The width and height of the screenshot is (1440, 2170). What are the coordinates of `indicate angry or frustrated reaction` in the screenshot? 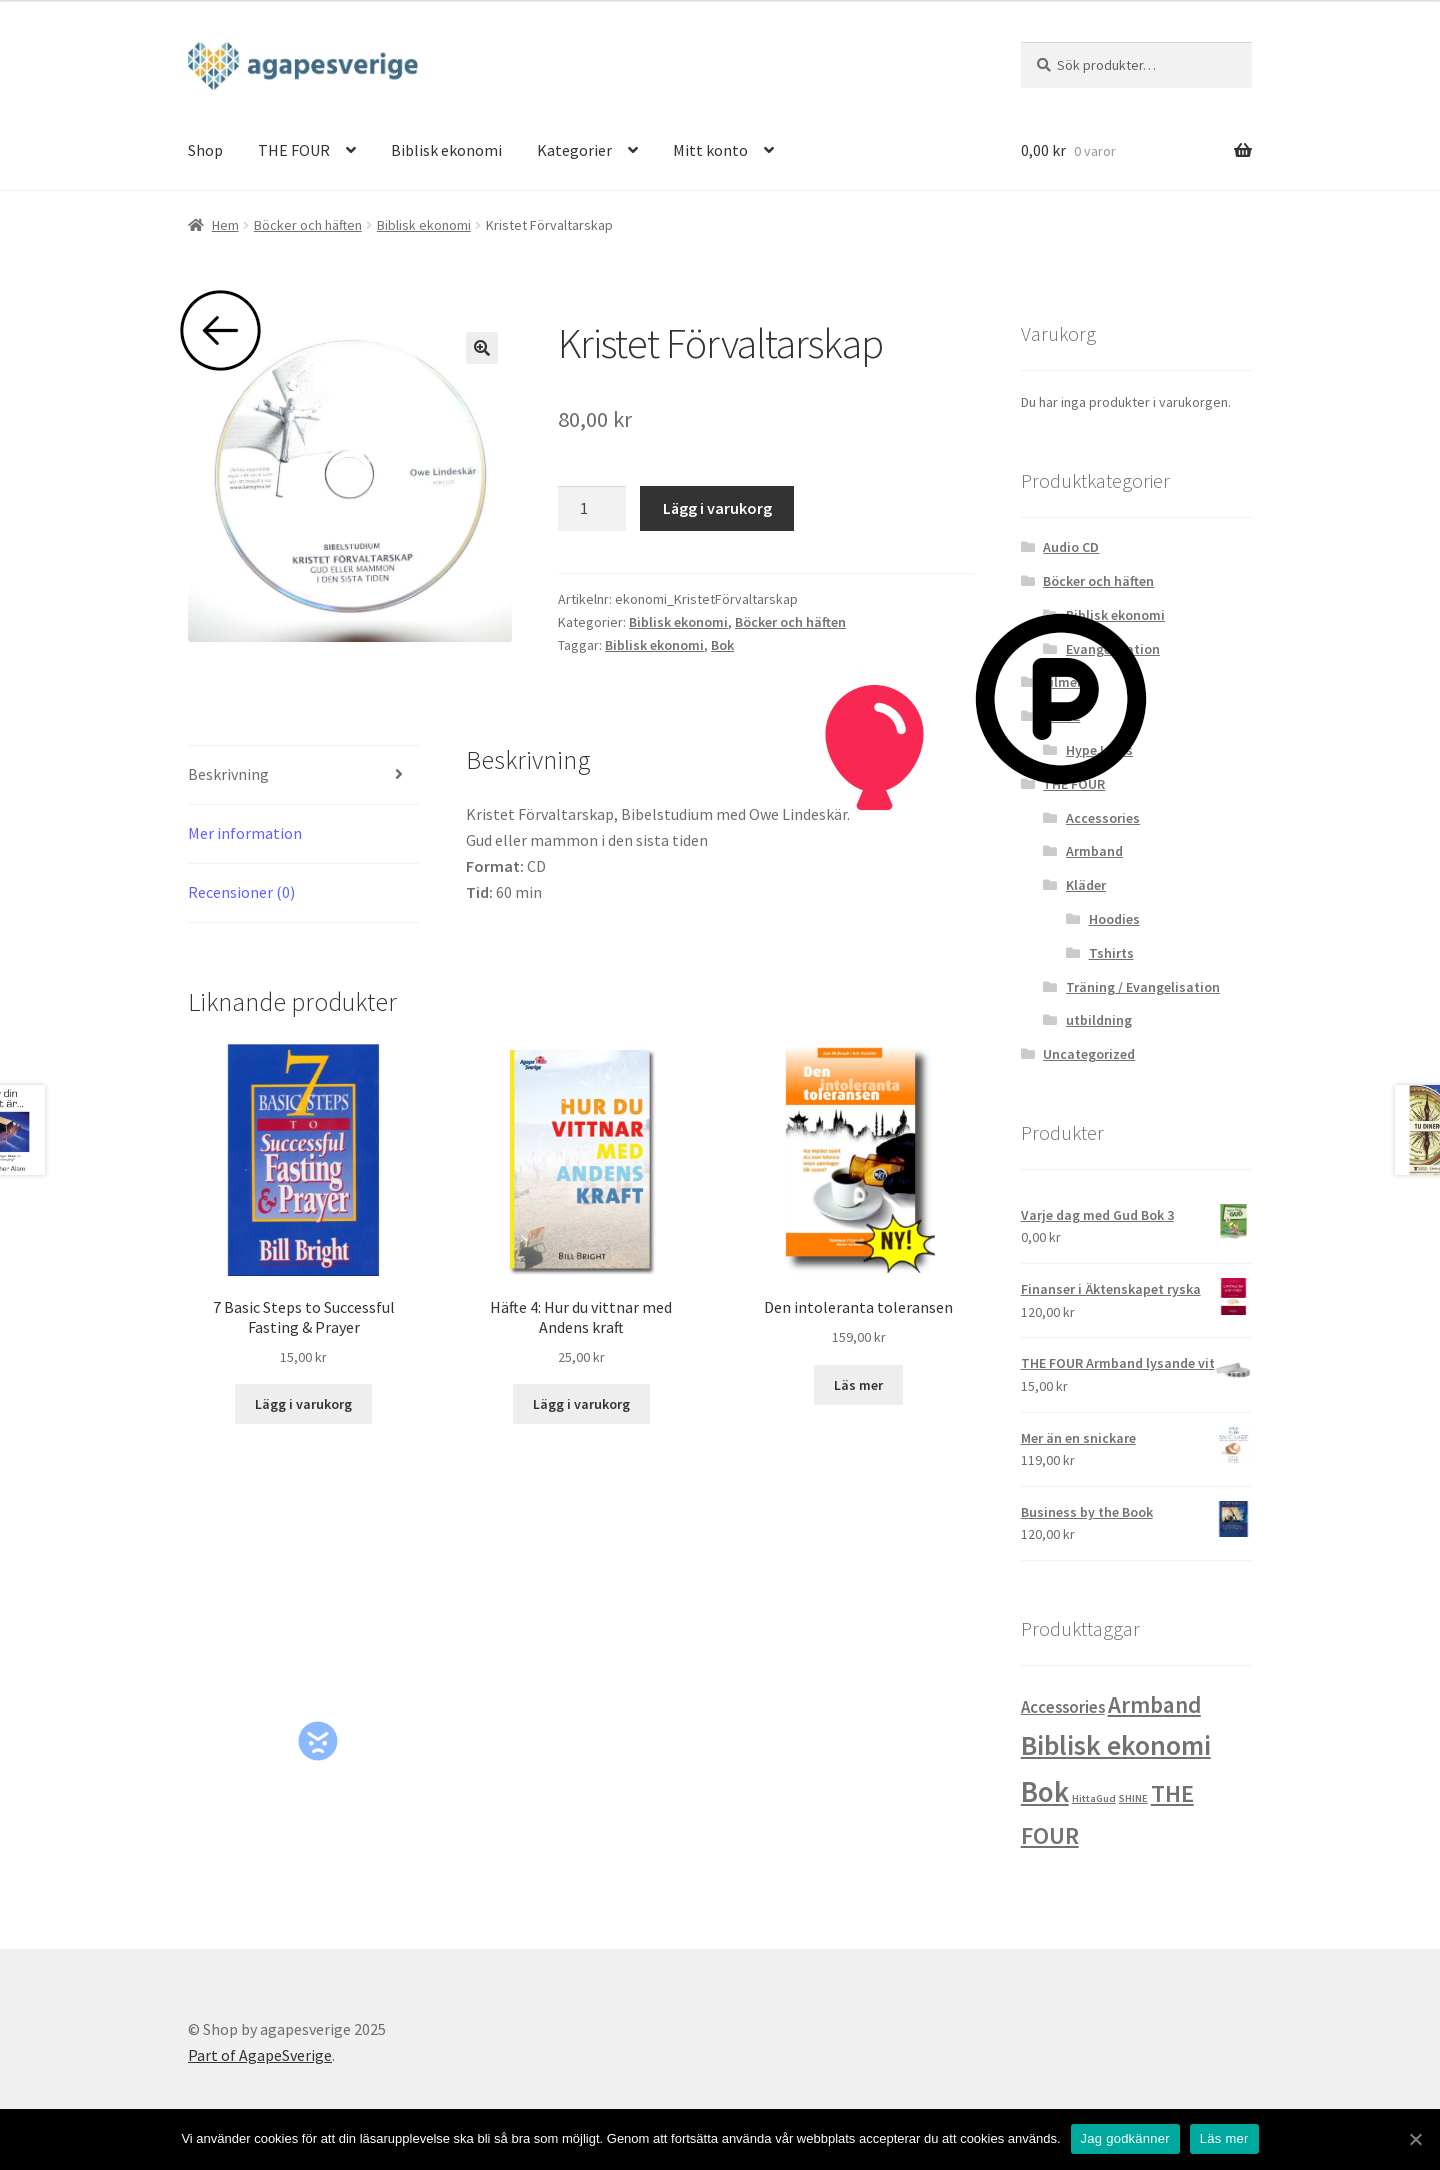 It's located at (318, 1741).